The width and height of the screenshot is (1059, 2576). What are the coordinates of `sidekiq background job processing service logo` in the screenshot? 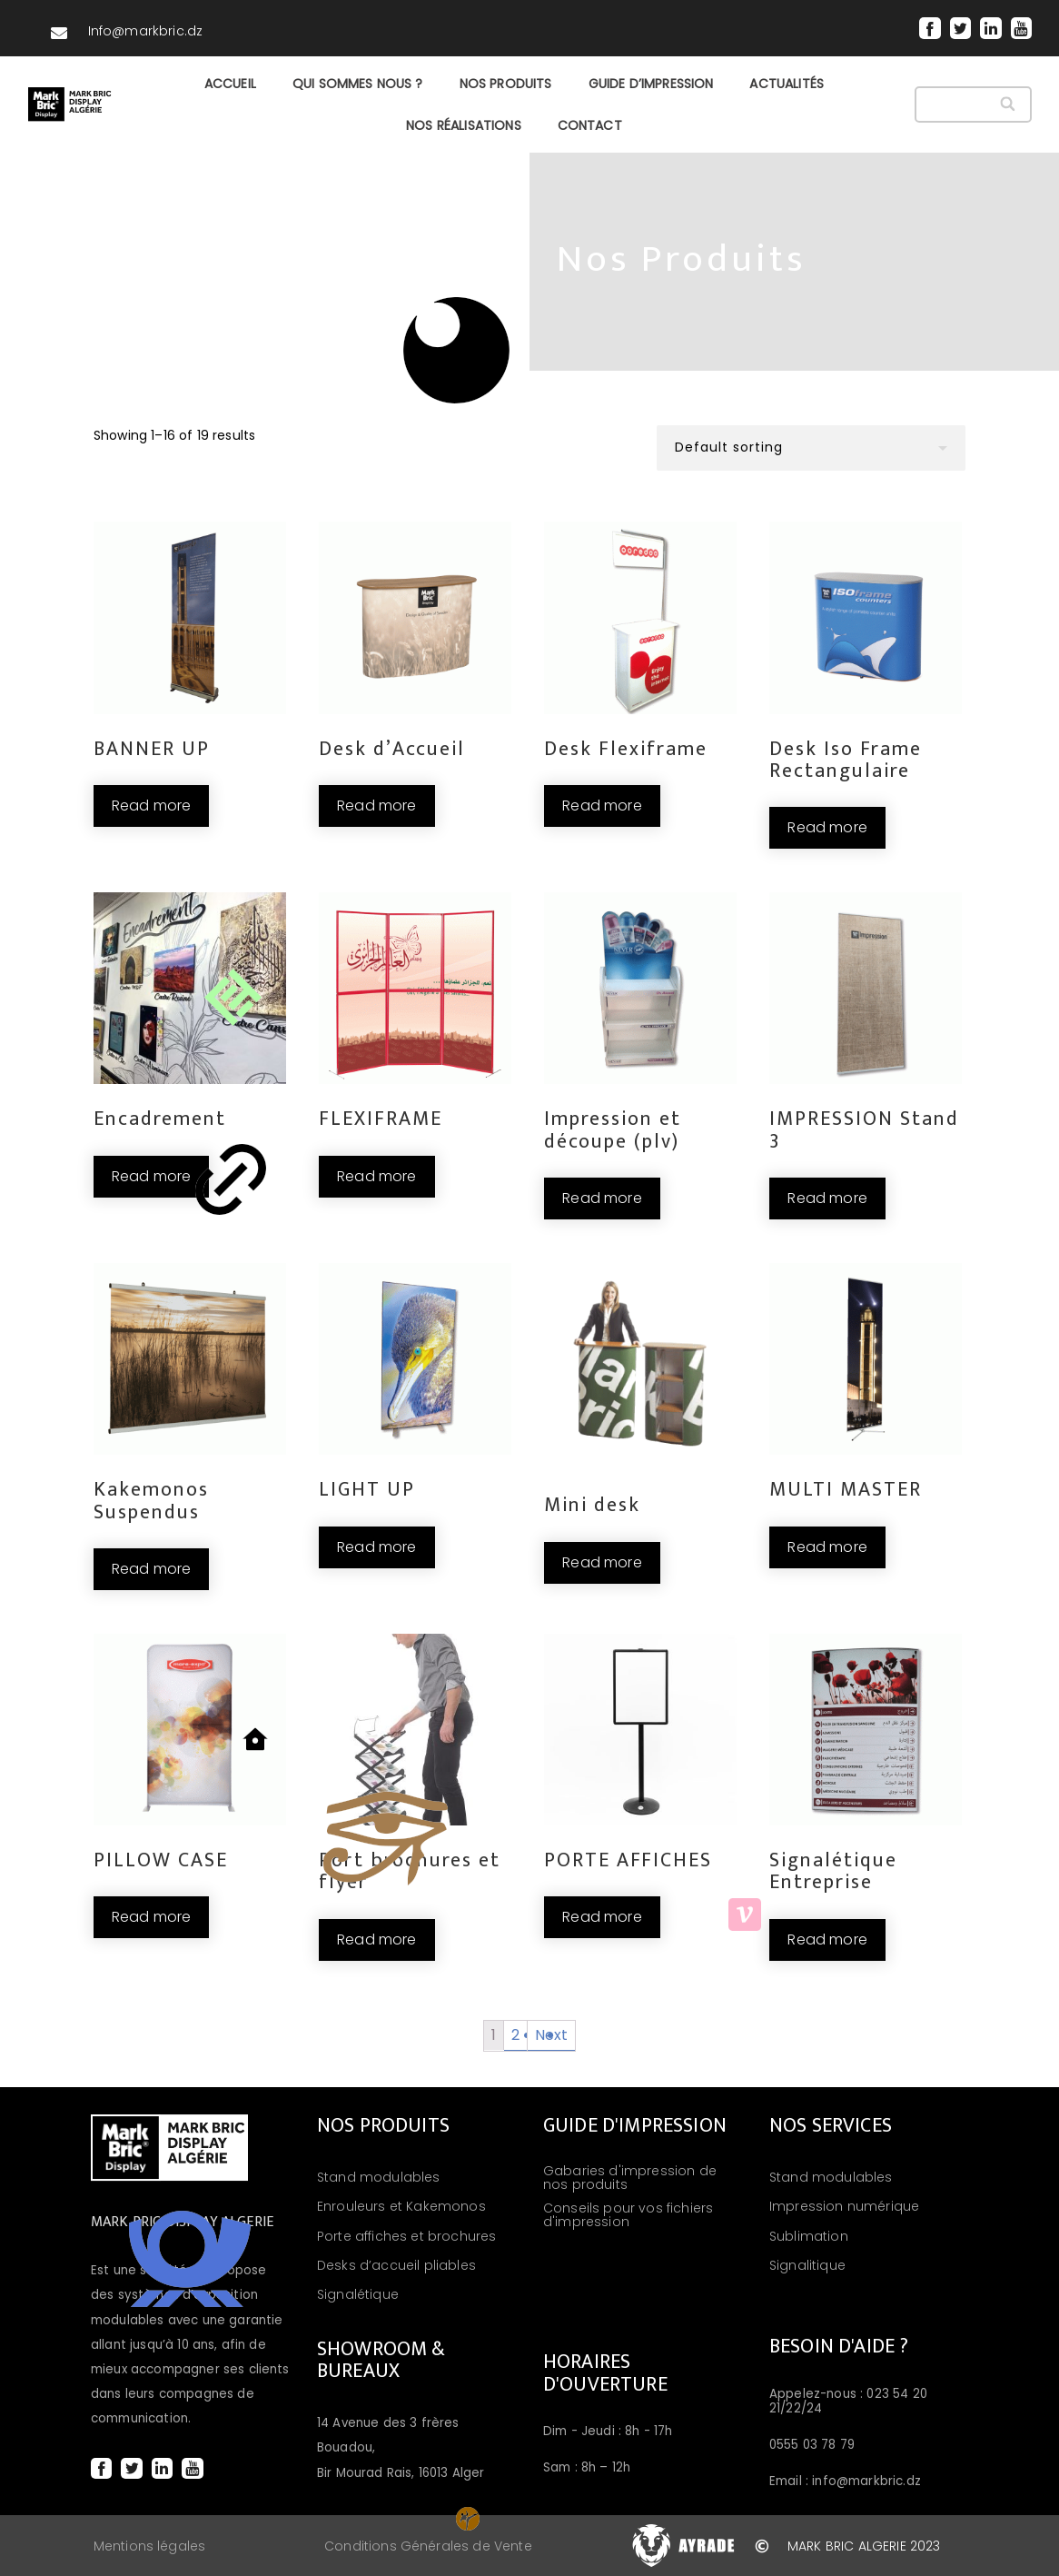 It's located at (468, 2519).